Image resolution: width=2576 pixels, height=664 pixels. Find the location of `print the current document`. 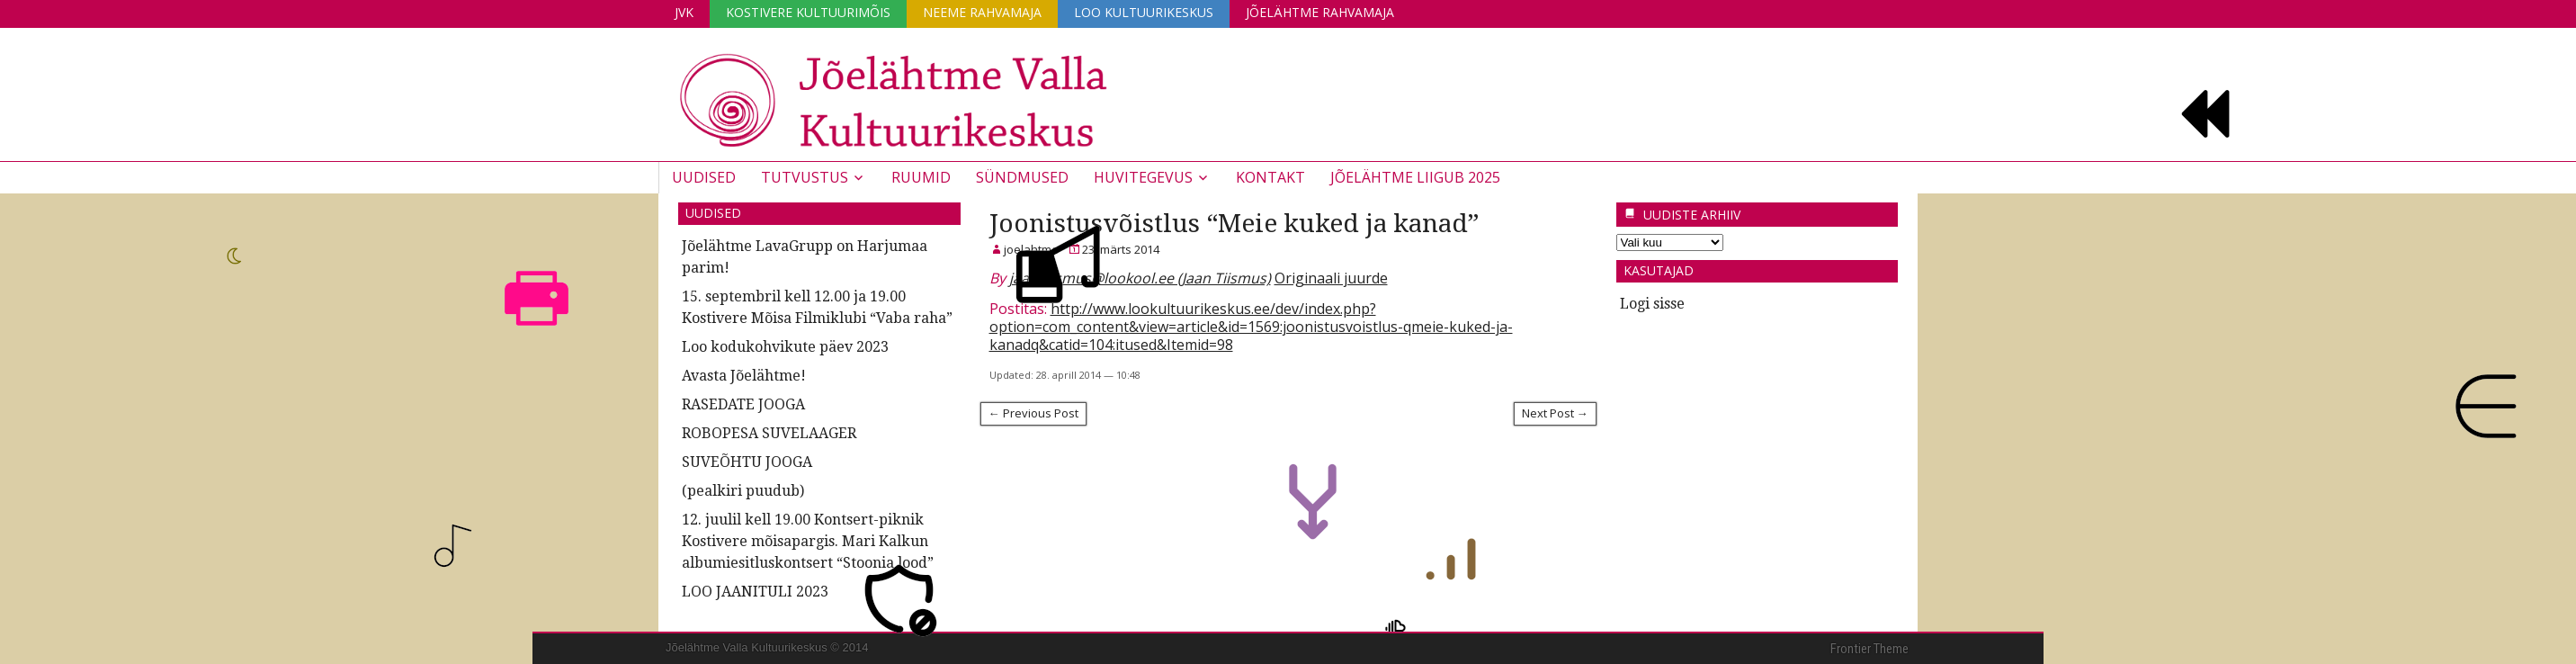

print the current document is located at coordinates (536, 298).